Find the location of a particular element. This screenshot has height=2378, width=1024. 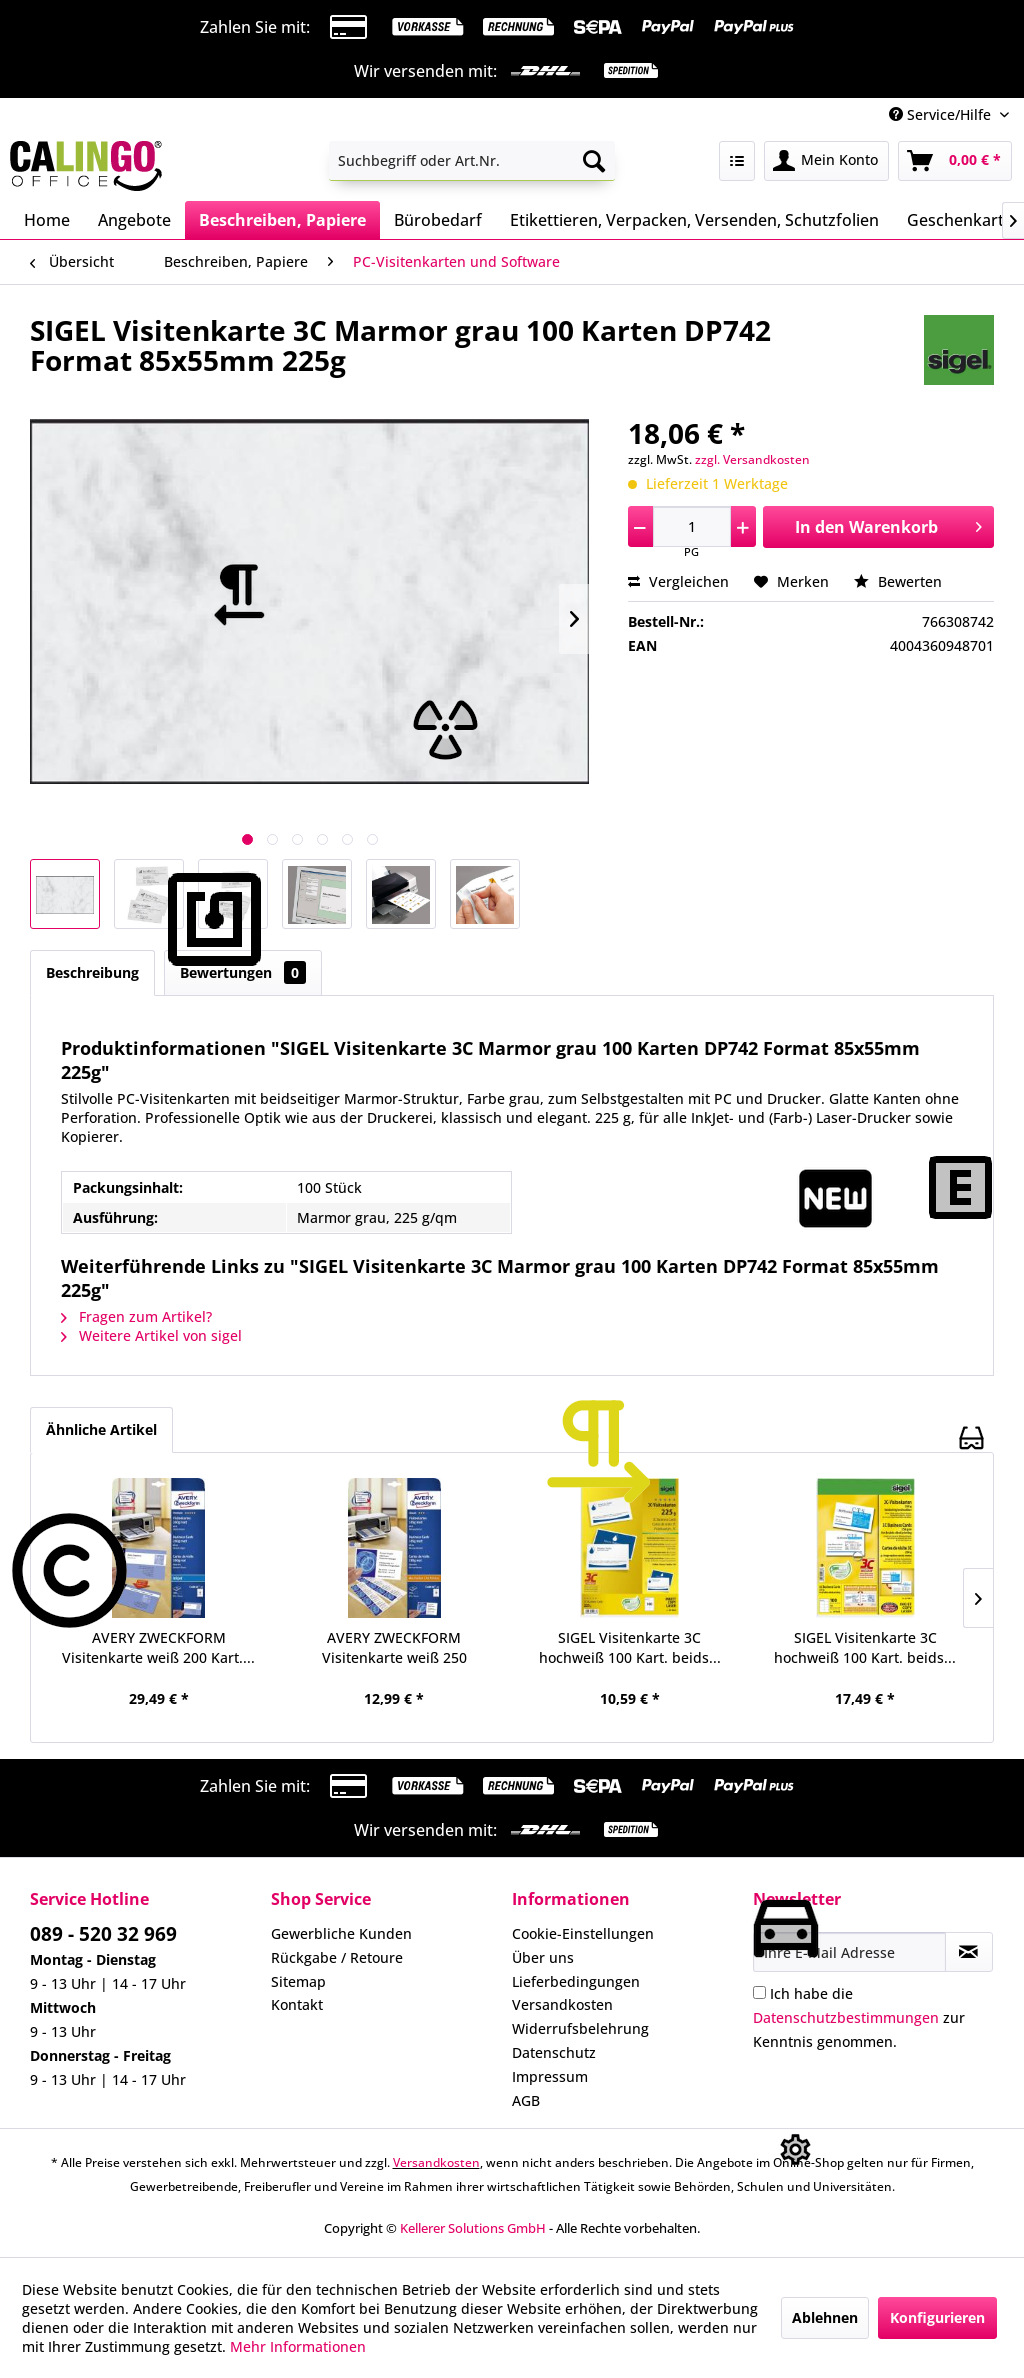

indicates radioactive or hazardous material warning is located at coordinates (445, 727).